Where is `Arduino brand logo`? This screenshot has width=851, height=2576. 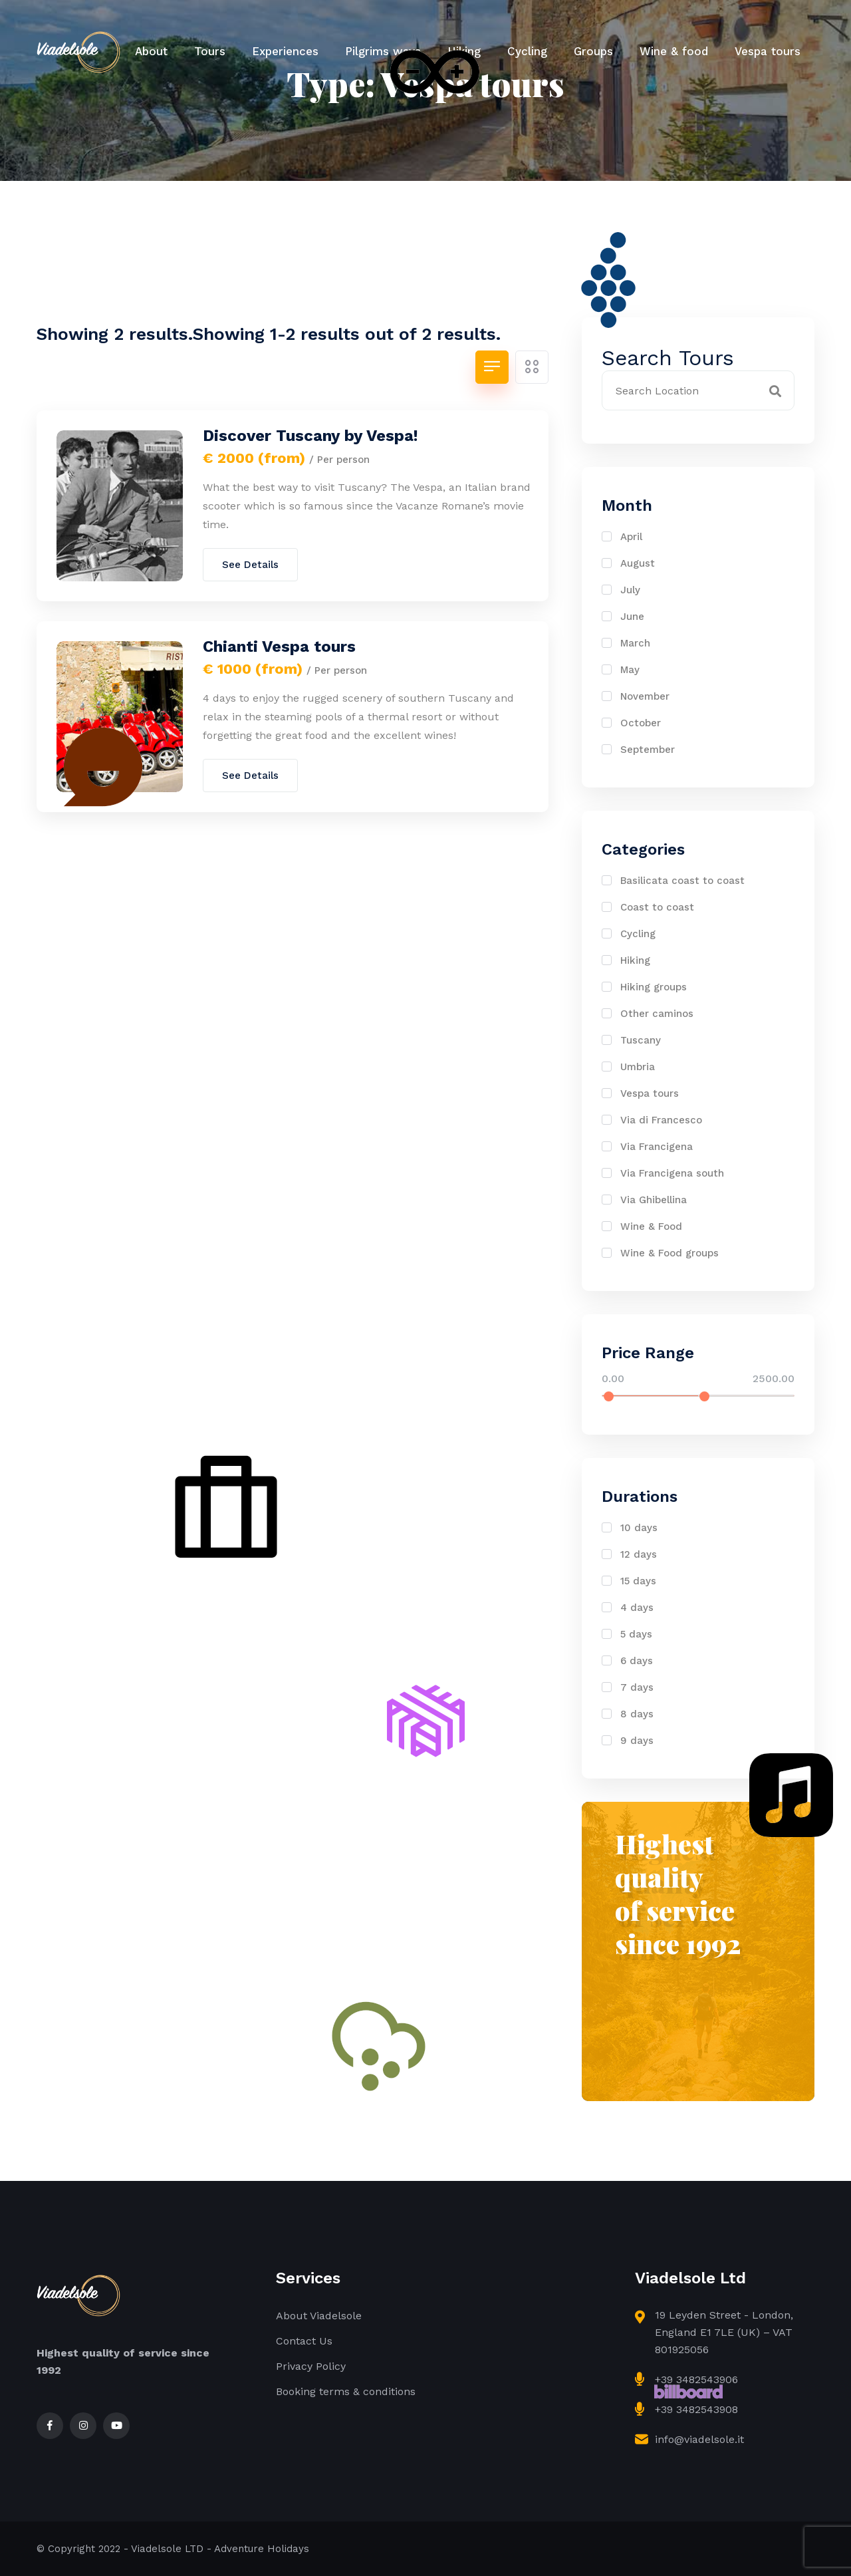
Arduino brand logo is located at coordinates (435, 72).